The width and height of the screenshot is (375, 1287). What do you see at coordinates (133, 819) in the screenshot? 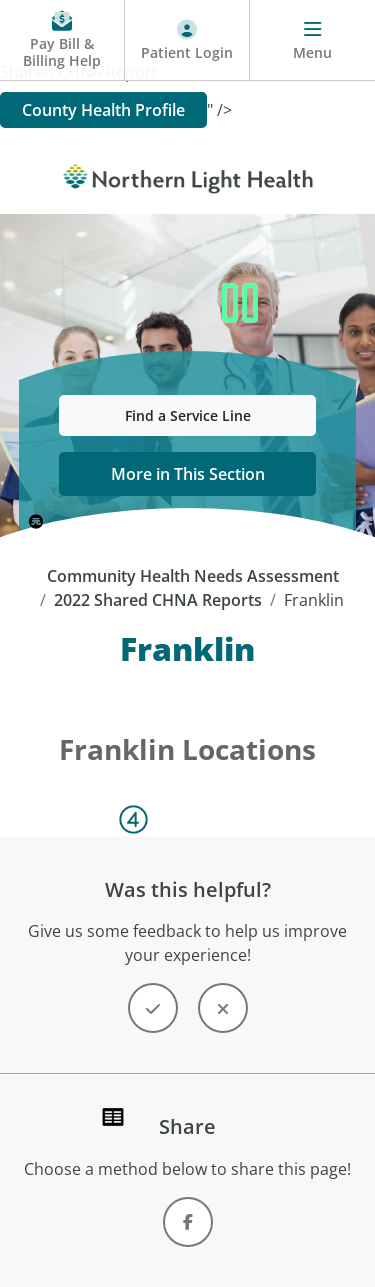
I see `indicates step four in a multi-step process` at bounding box center [133, 819].